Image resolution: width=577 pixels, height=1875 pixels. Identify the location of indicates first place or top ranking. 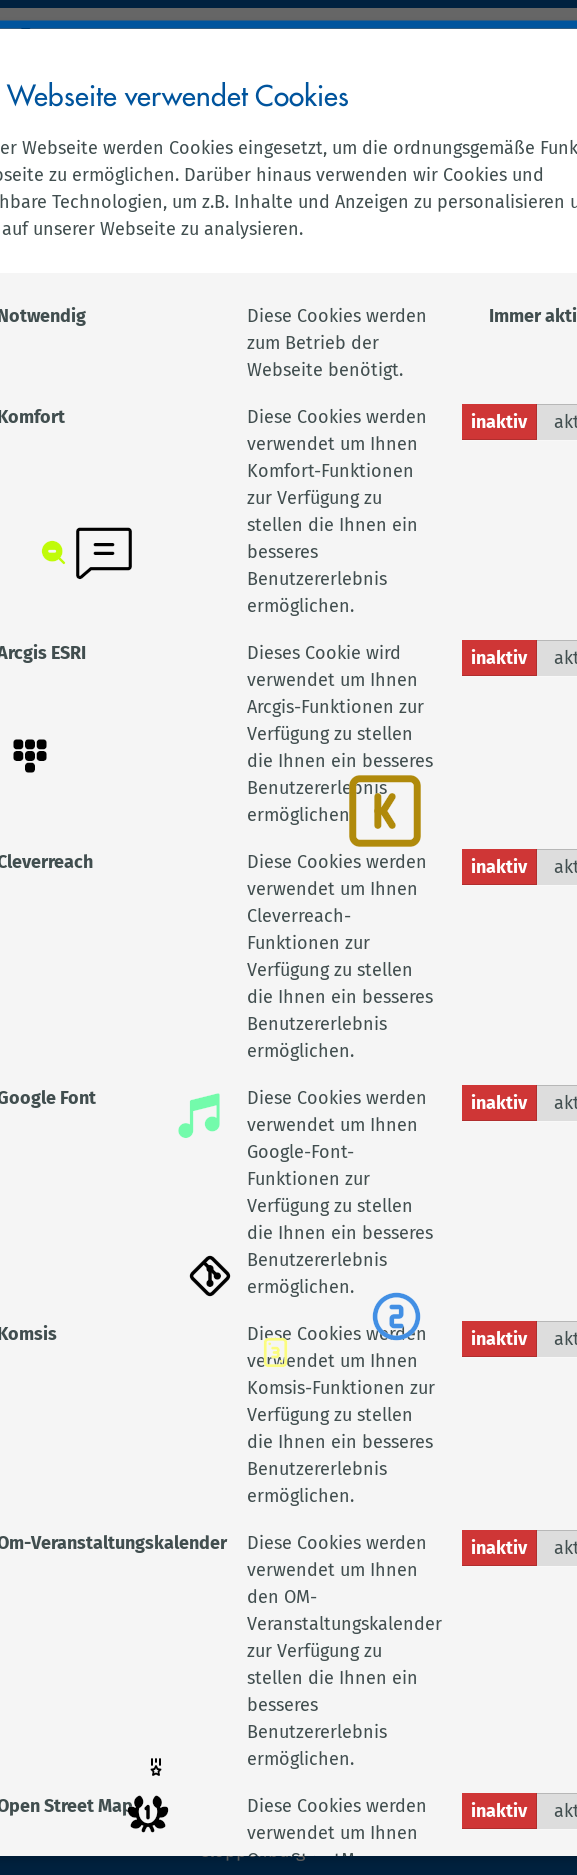
(148, 1814).